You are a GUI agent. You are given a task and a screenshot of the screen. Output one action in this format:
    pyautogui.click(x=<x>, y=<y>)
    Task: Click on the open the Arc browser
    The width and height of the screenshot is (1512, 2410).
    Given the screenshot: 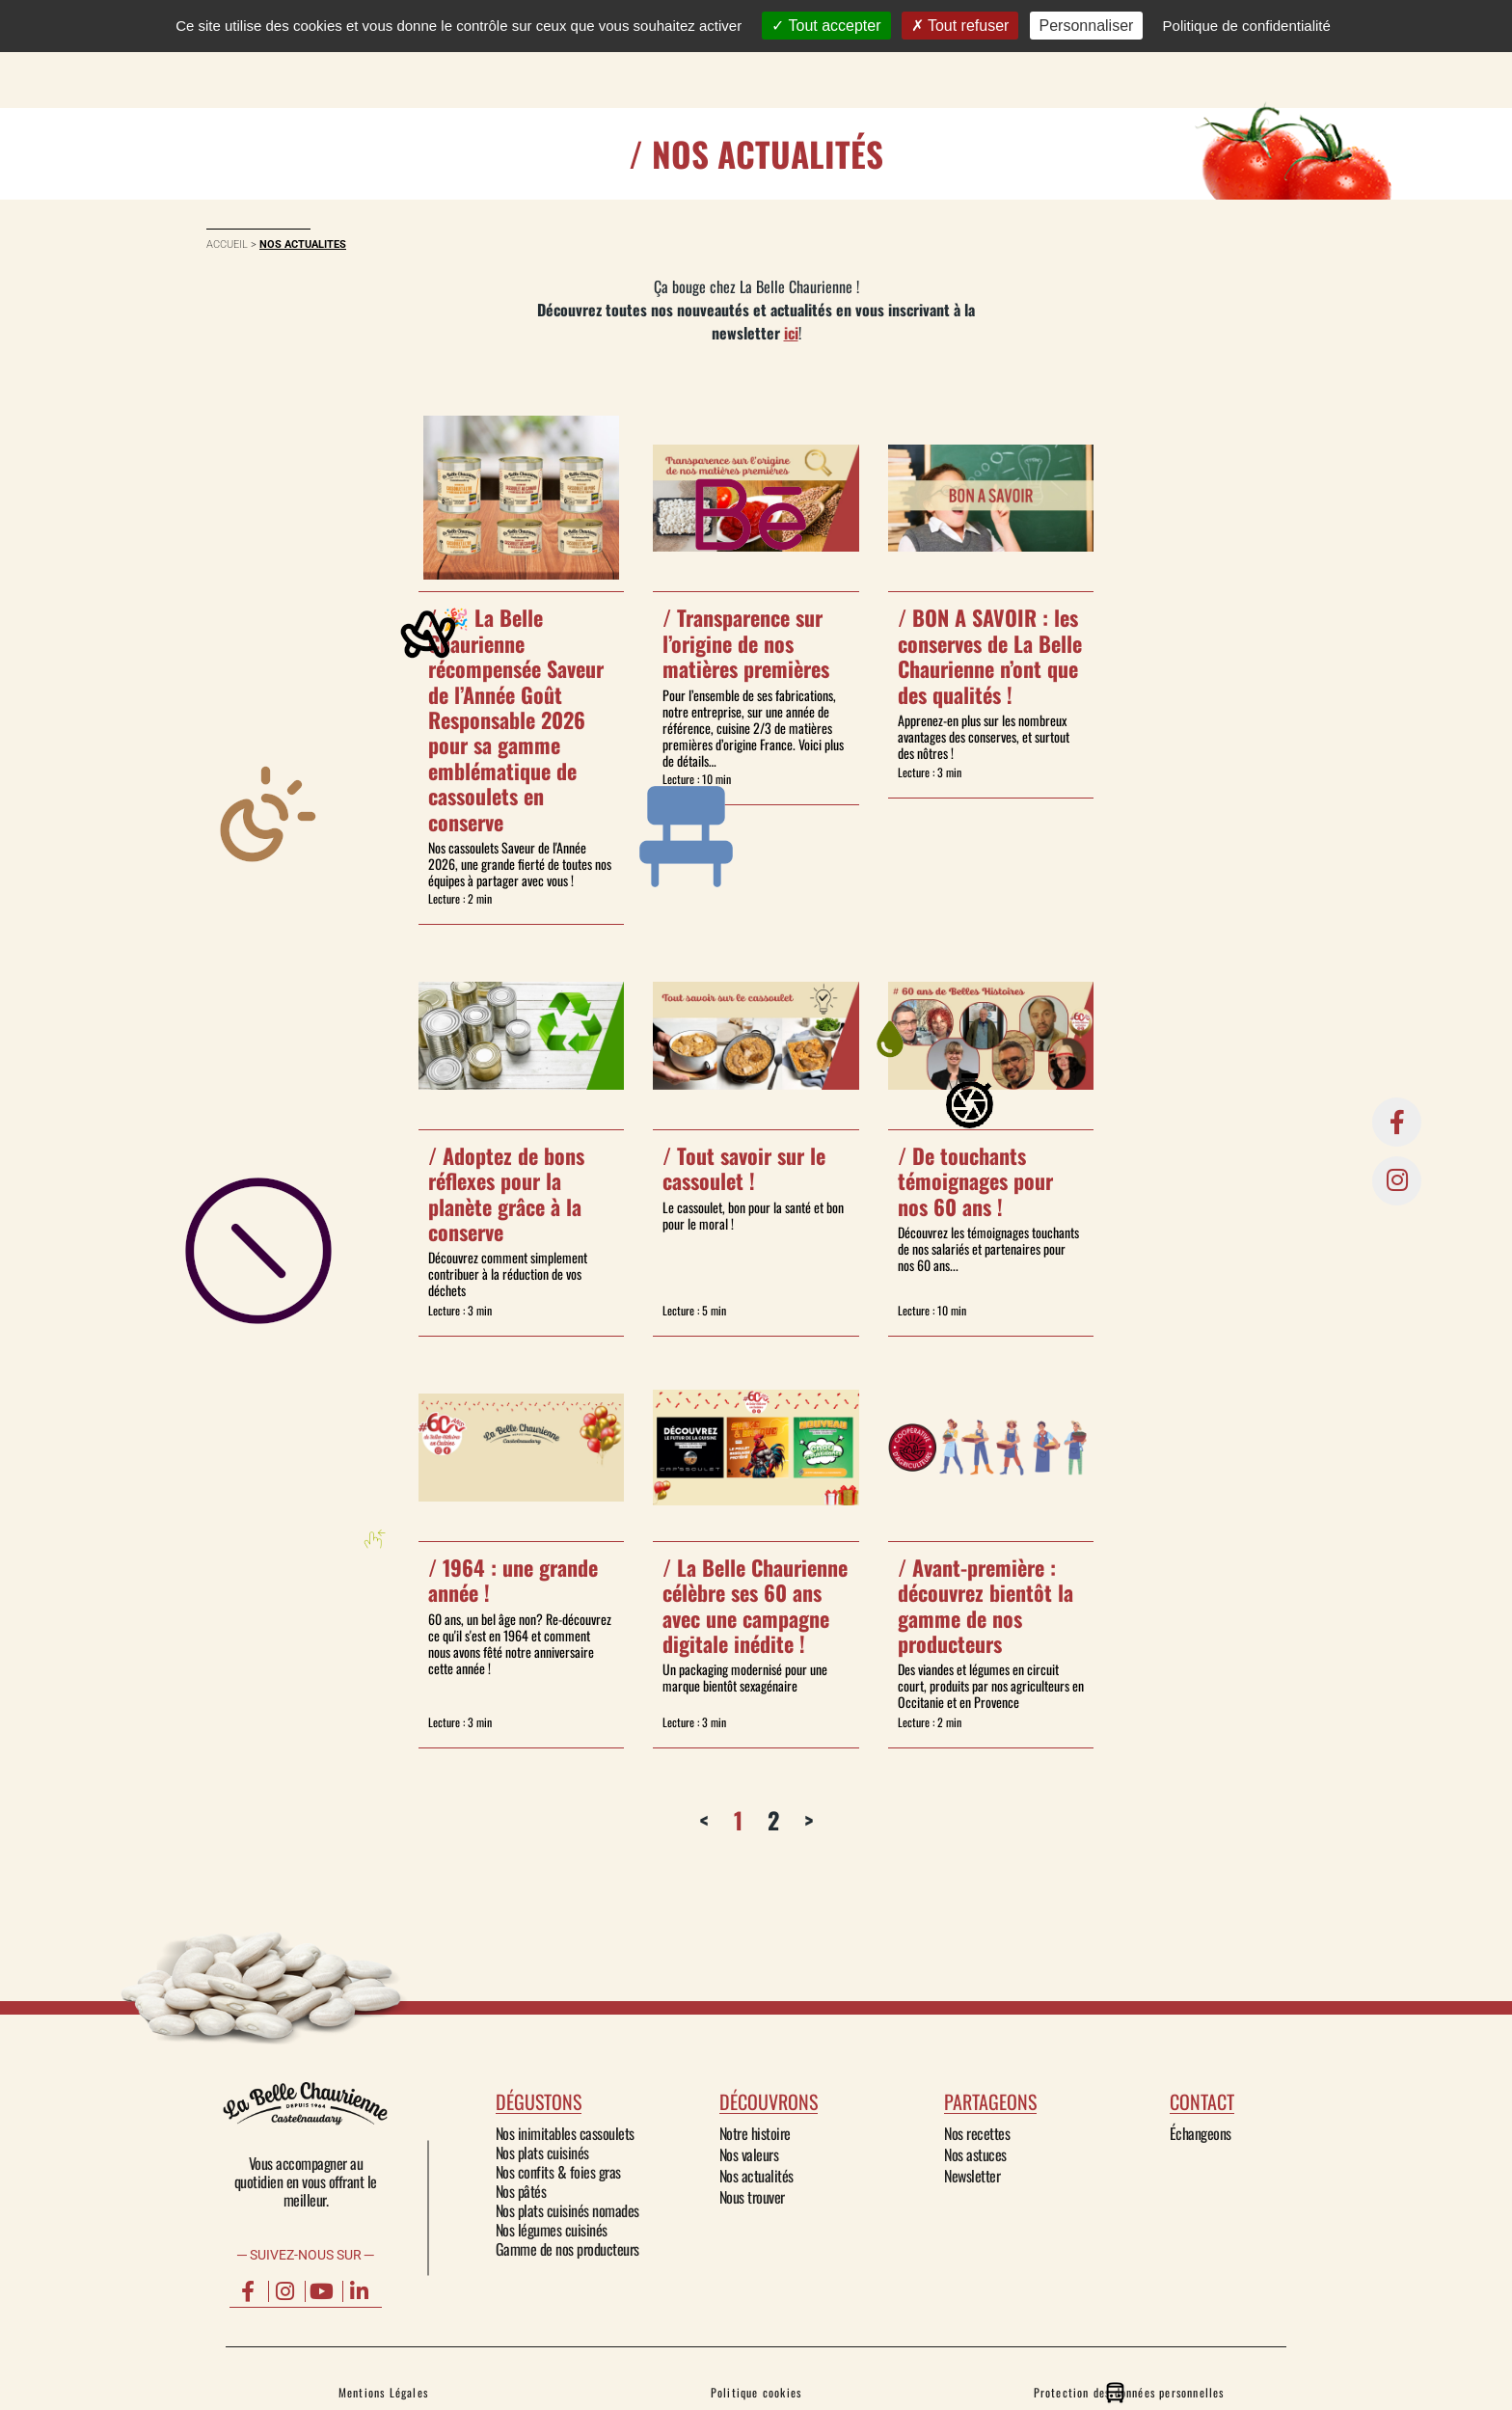 What is the action you would take?
    pyautogui.click(x=428, y=636)
    